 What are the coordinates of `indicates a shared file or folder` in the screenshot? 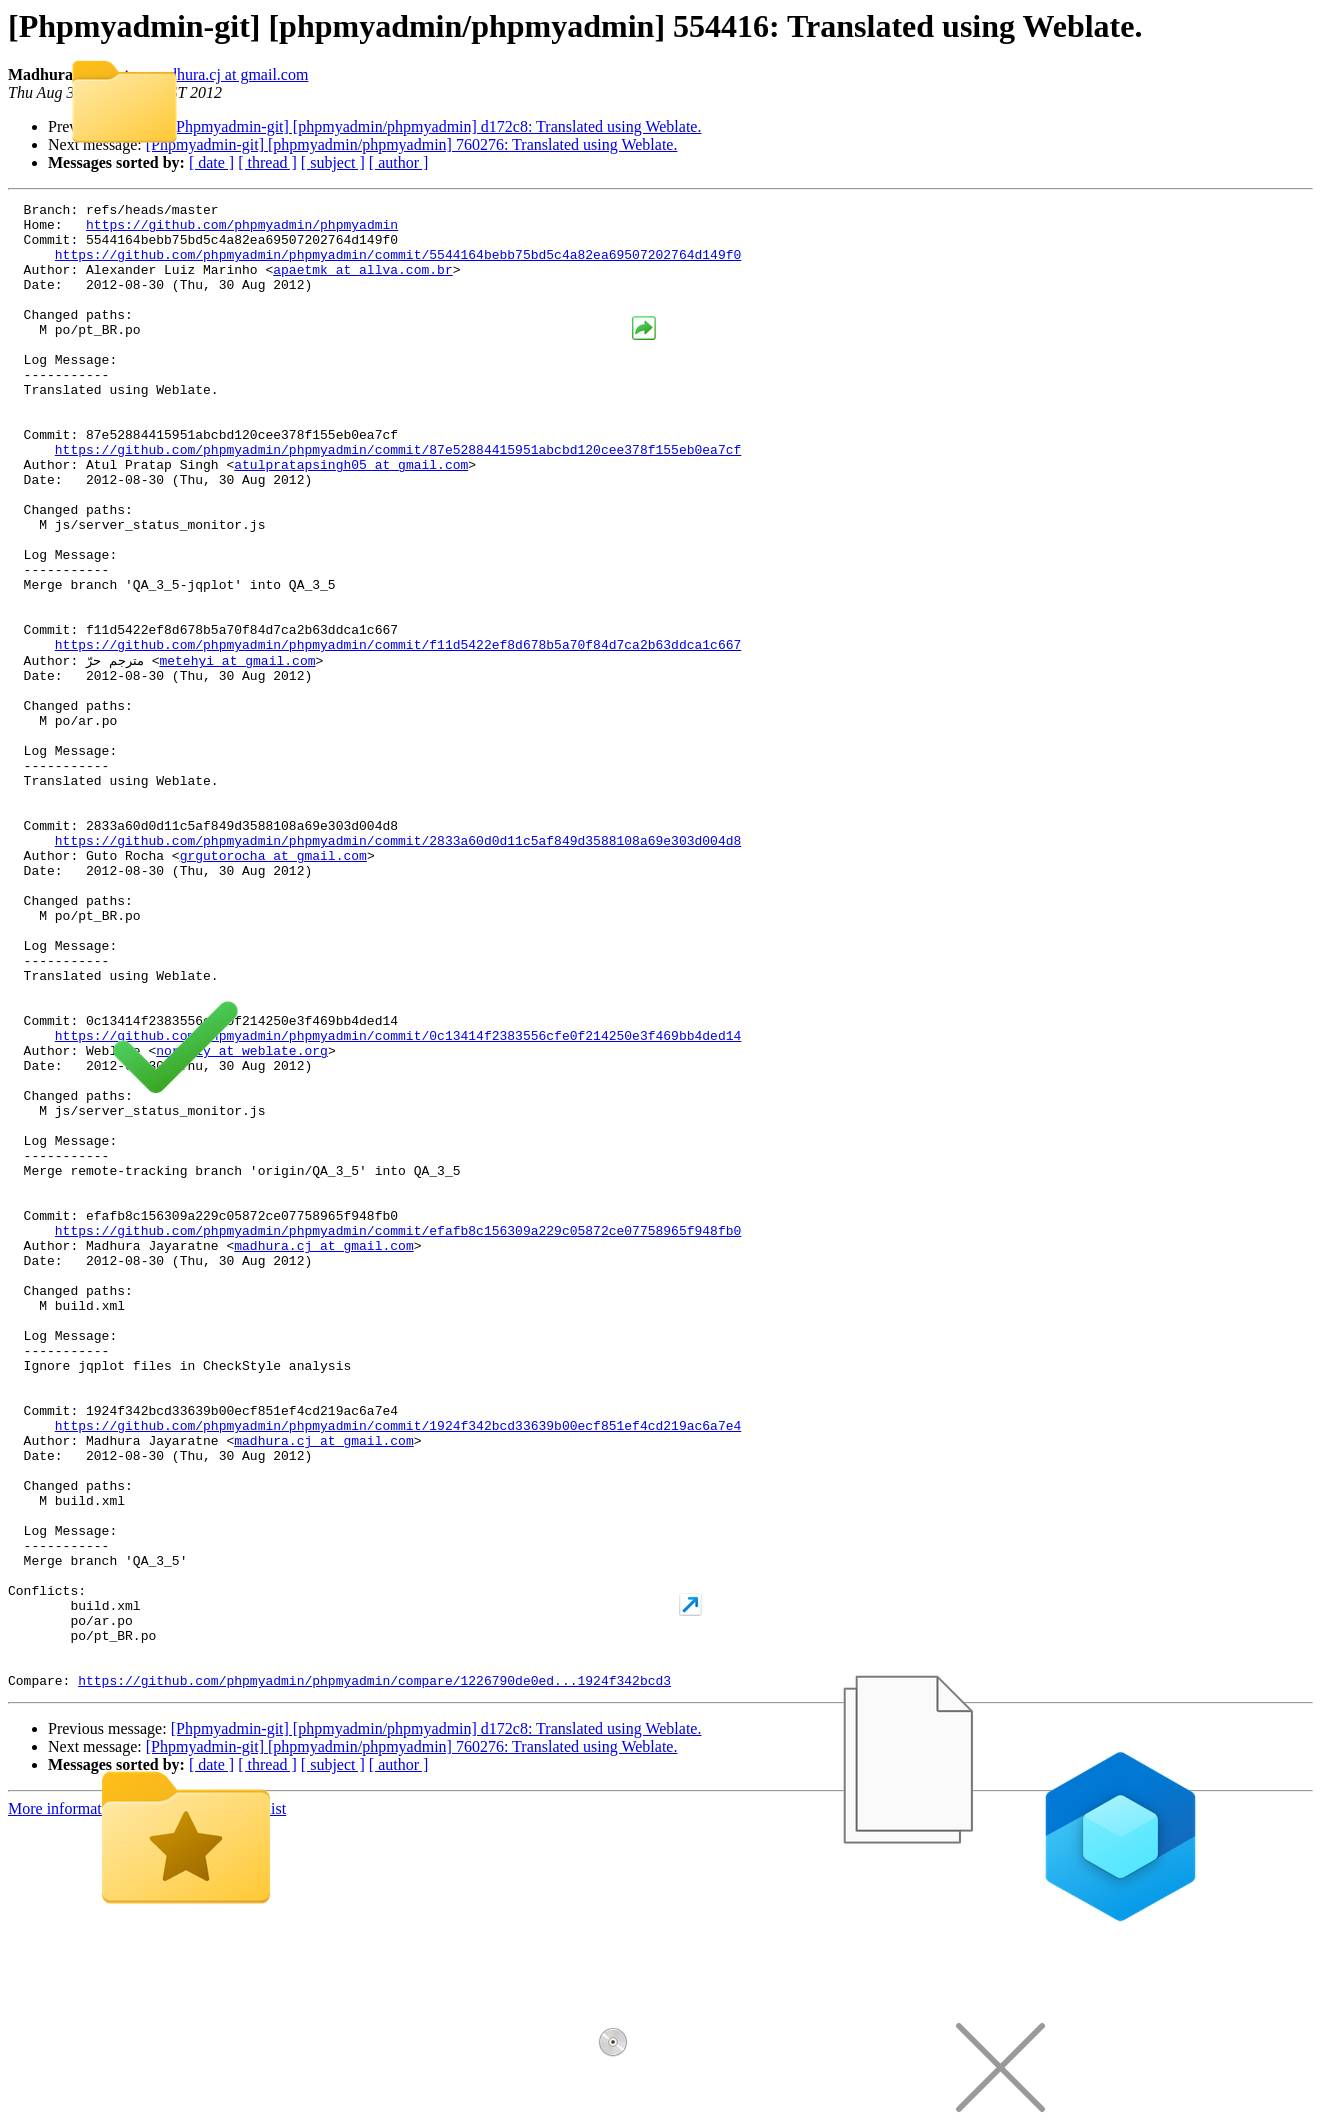 It's located at (662, 309).